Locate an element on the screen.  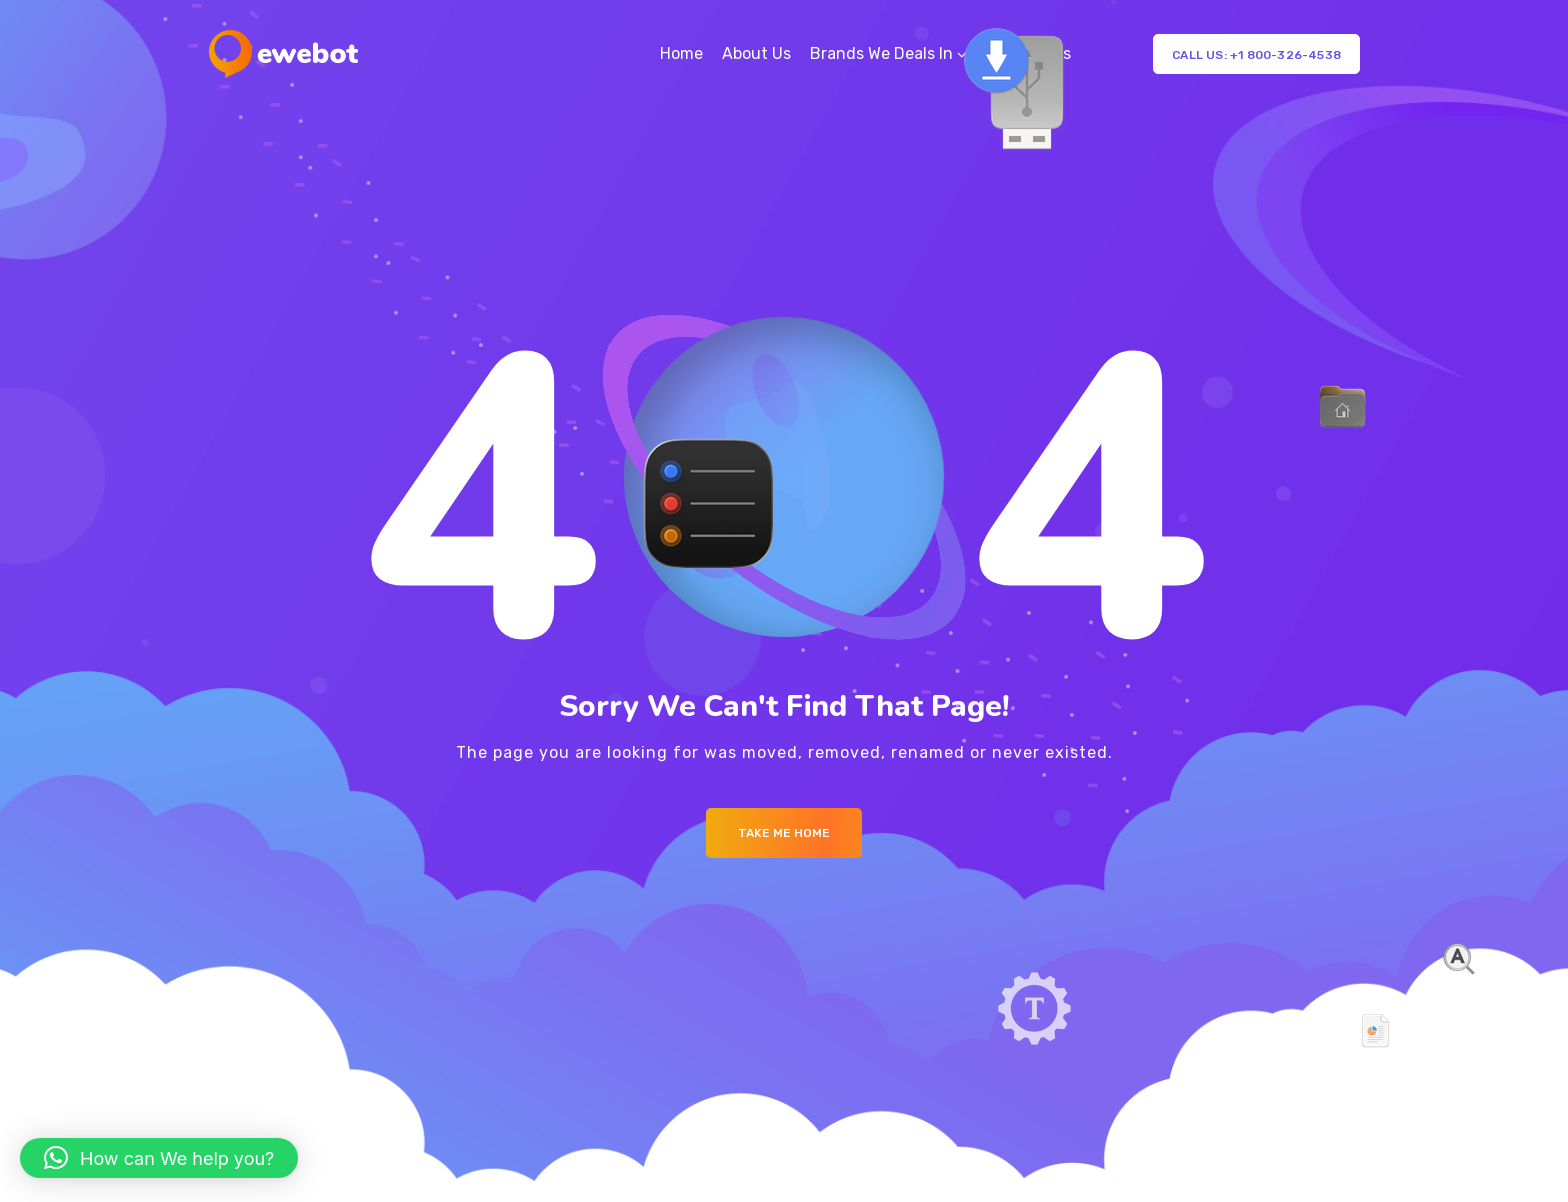
access your home folder is located at coordinates (1342, 406).